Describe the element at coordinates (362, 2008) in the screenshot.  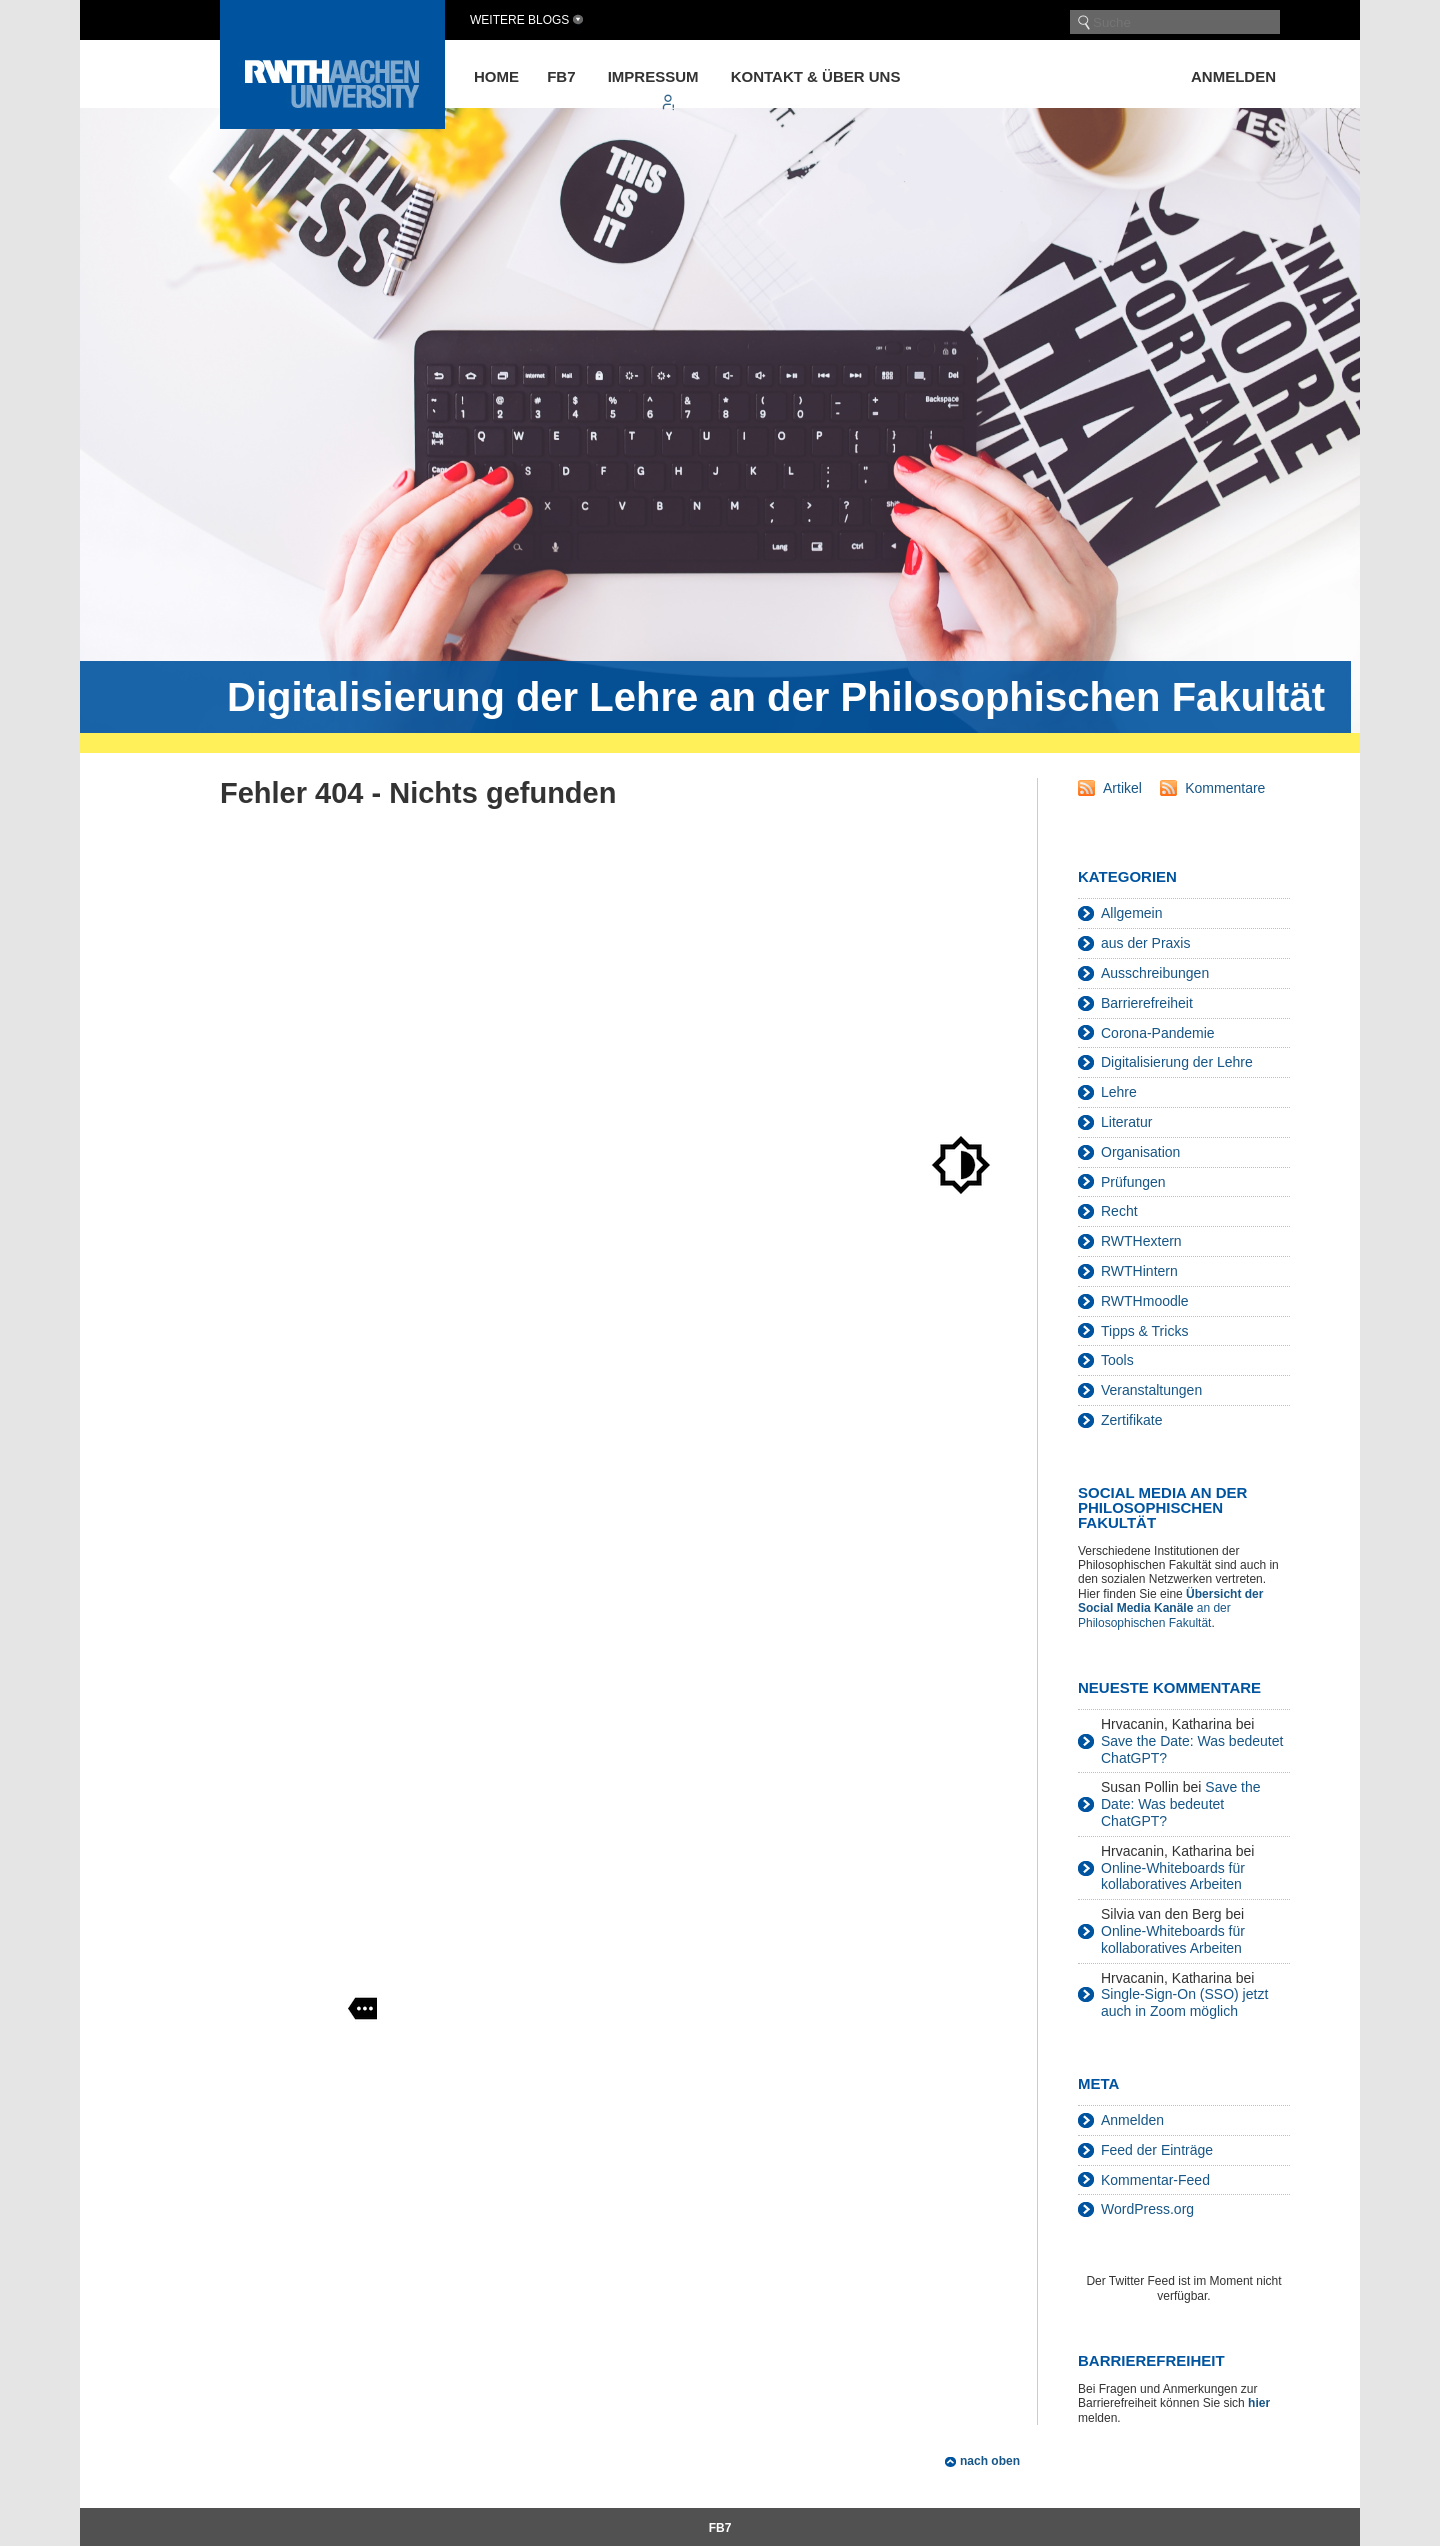
I see `view more options or actions` at that location.